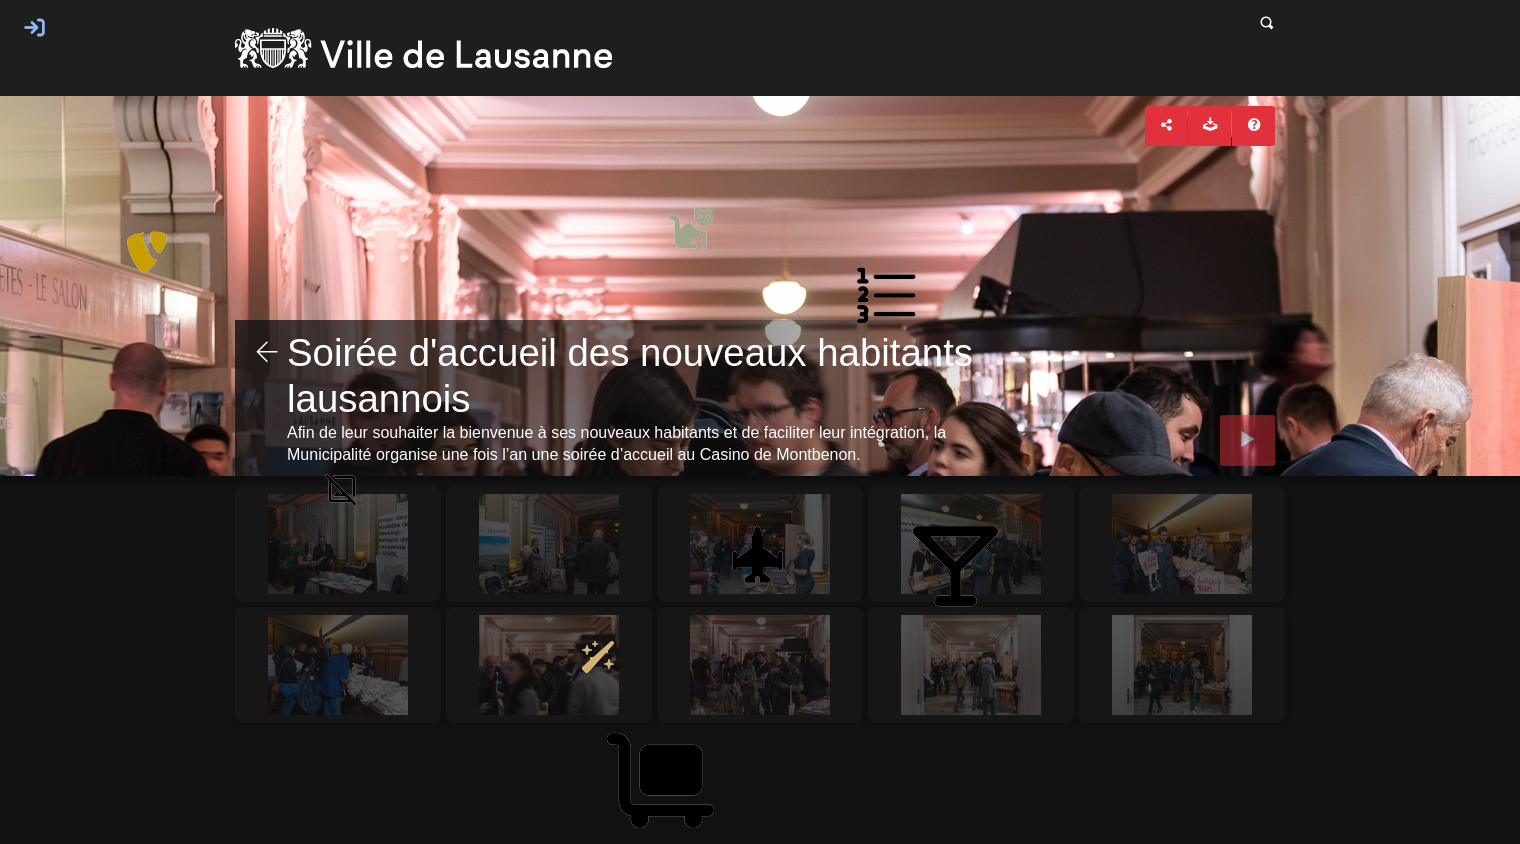 Image resolution: width=1520 pixels, height=844 pixels. I want to click on apply magic or automatic enhancements, so click(598, 657).